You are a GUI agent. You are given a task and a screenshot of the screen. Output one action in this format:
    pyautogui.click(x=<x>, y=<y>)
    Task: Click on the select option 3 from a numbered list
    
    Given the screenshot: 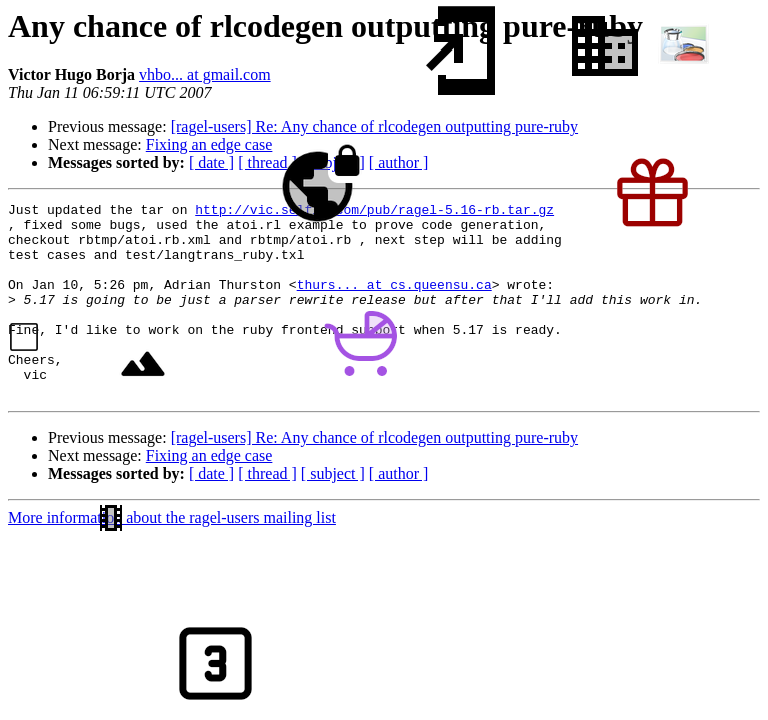 What is the action you would take?
    pyautogui.click(x=215, y=663)
    